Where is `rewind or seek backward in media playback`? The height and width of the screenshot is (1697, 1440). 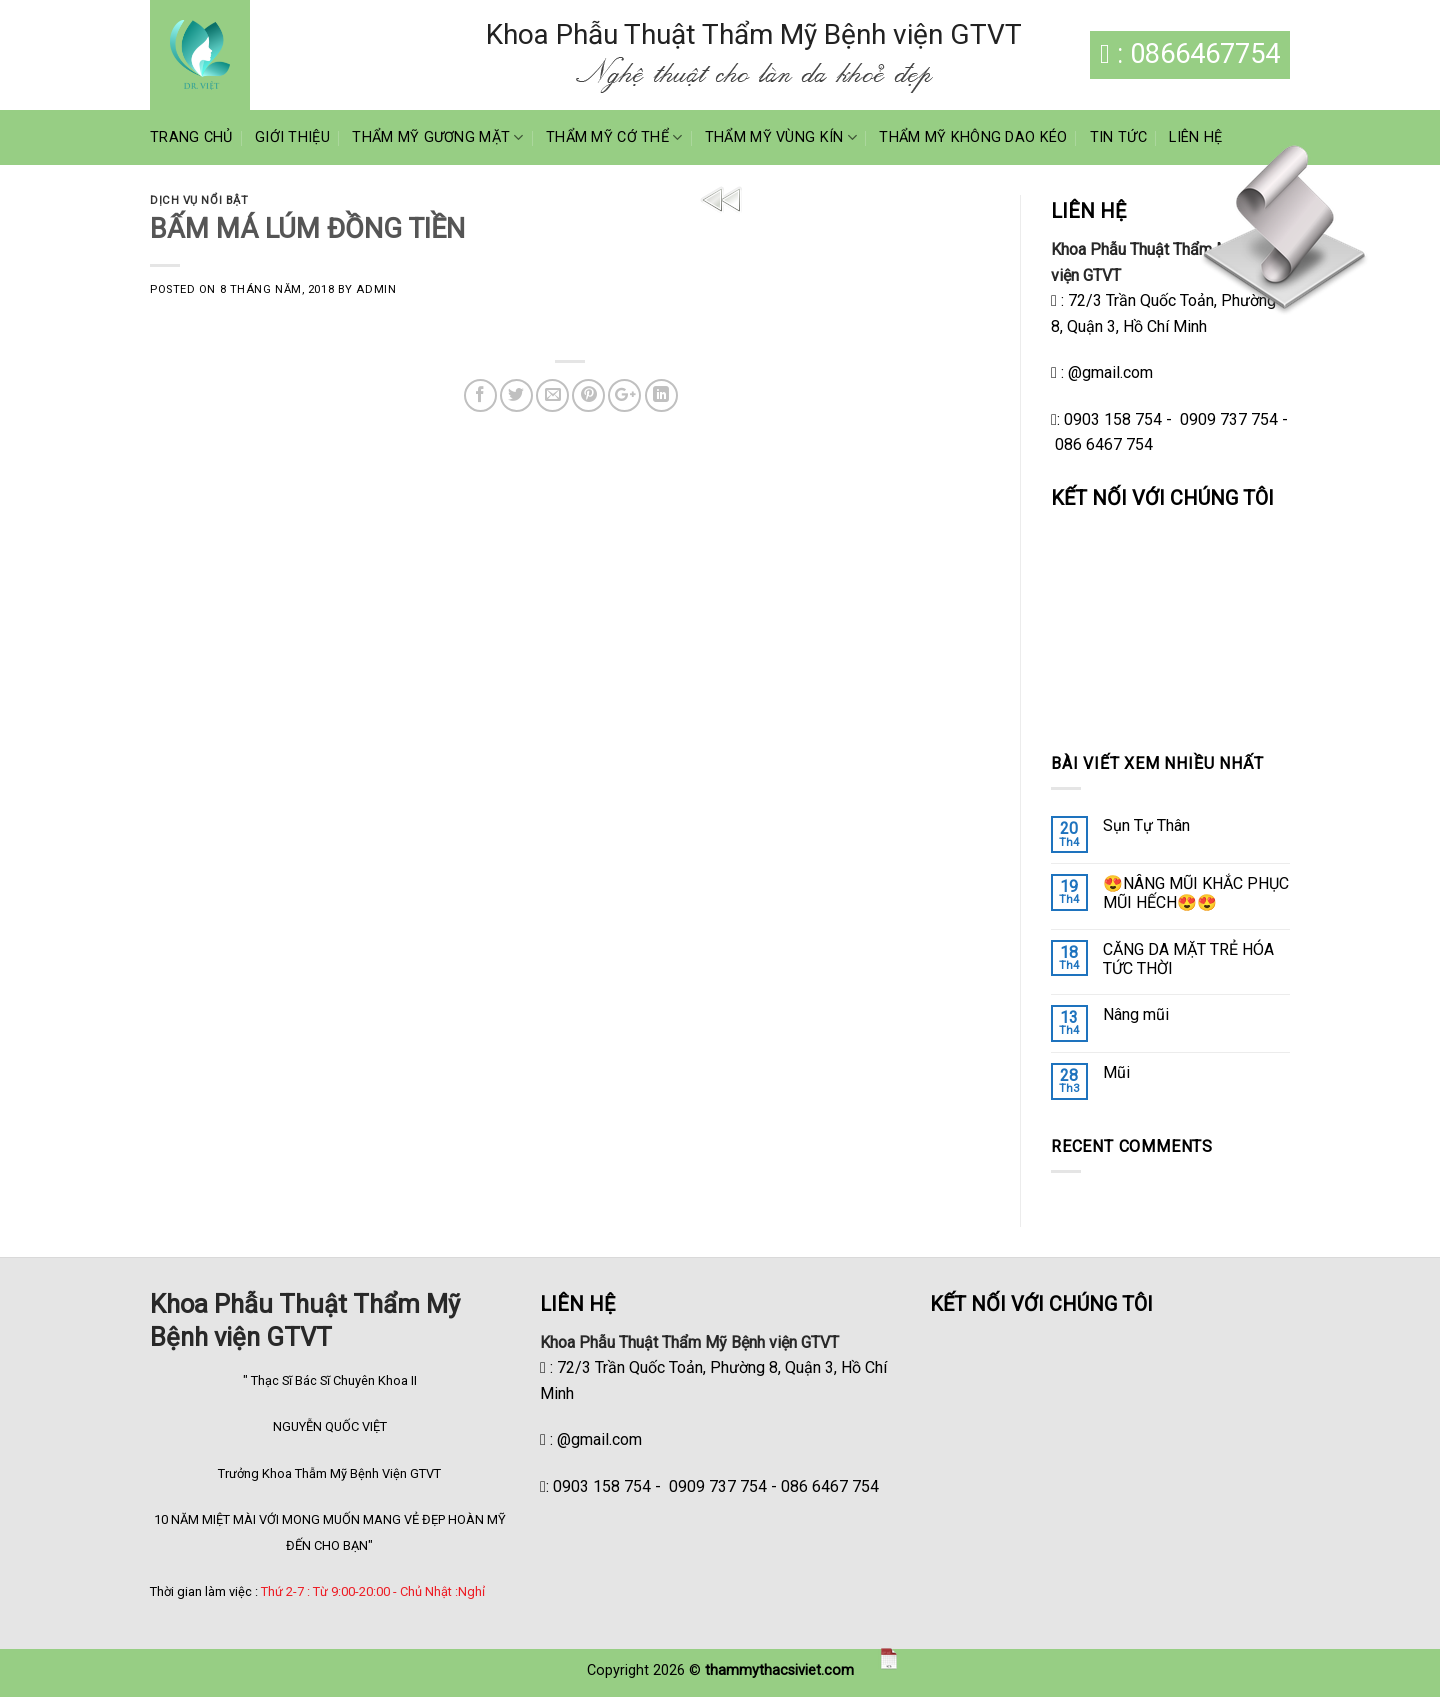 rewind or seek backward in media playback is located at coordinates (721, 200).